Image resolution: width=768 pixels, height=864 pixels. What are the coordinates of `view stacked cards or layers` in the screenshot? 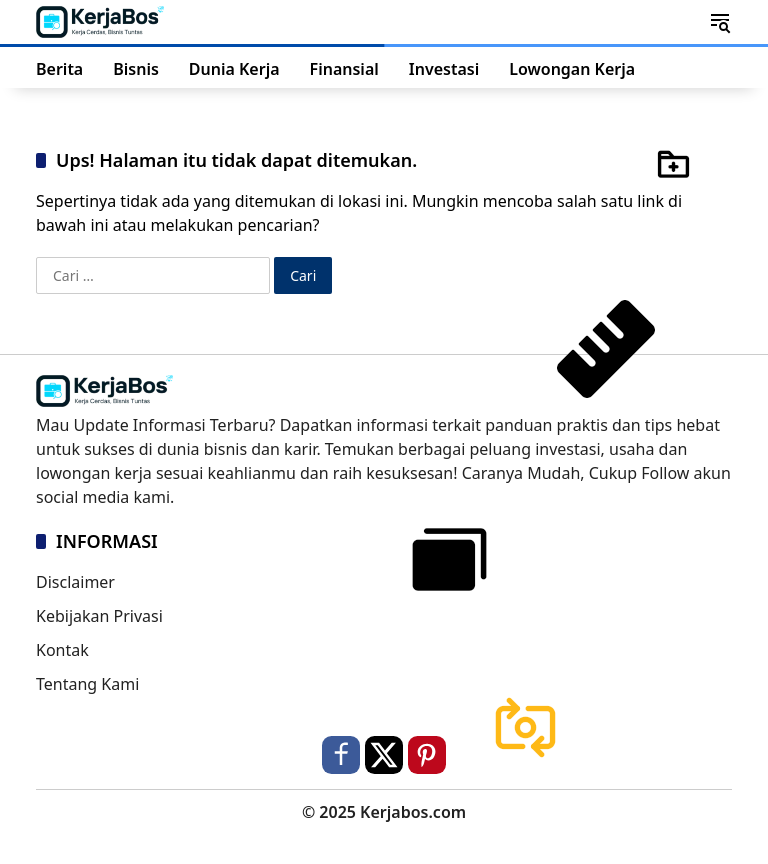 It's located at (449, 559).